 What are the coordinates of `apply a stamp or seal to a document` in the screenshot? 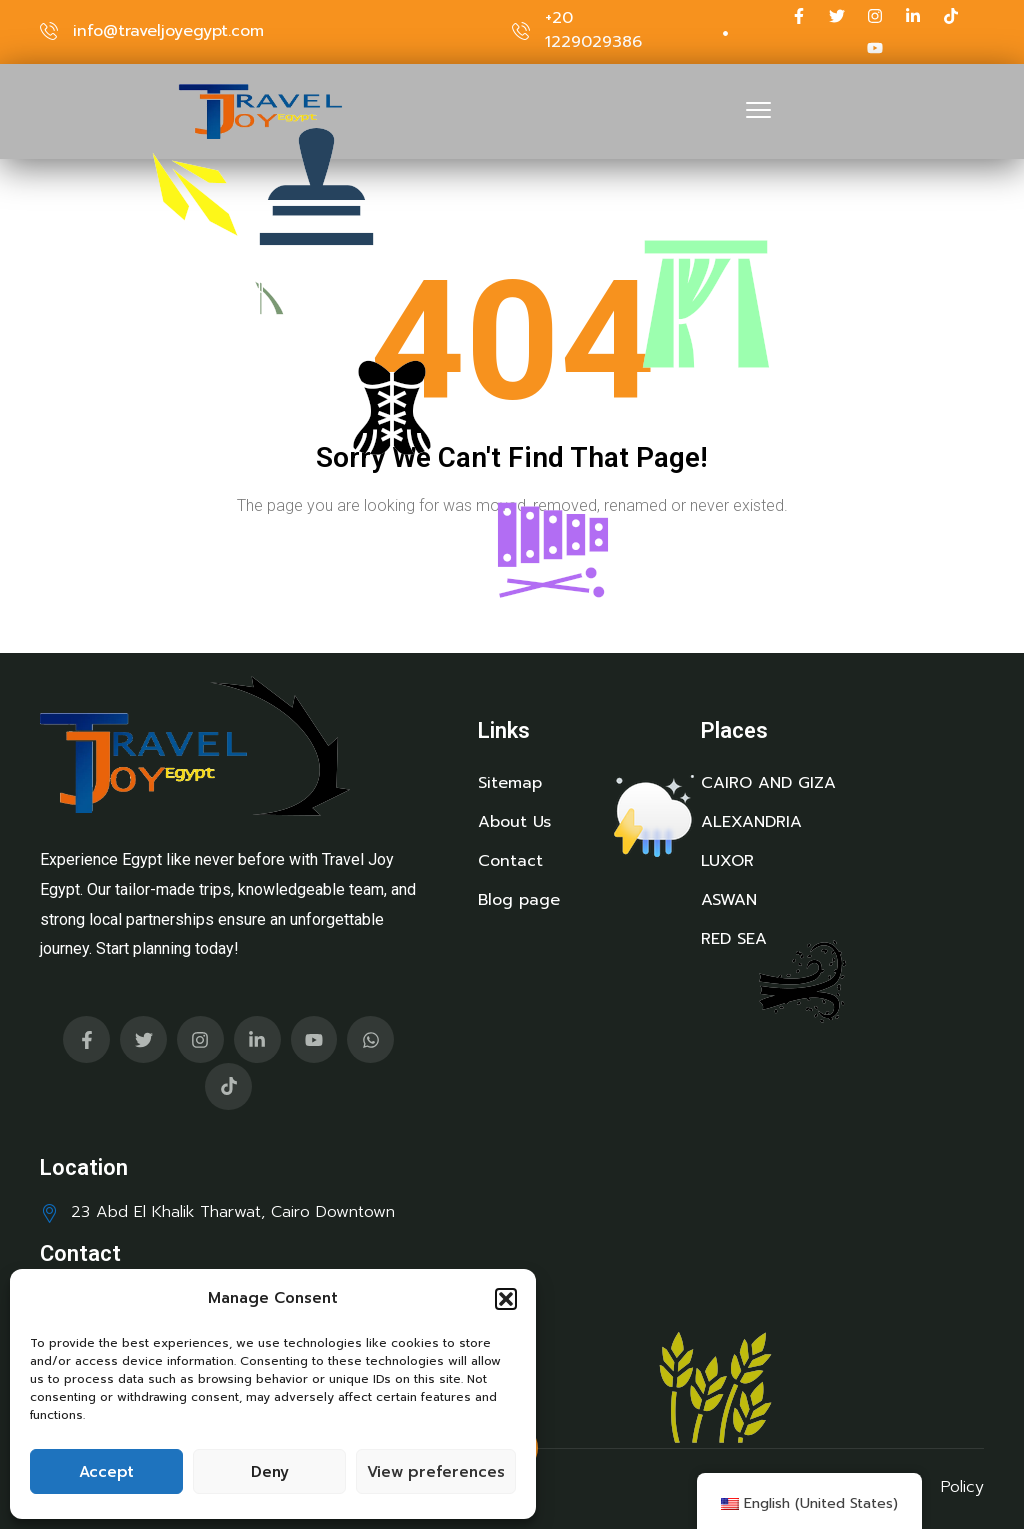 It's located at (316, 186).